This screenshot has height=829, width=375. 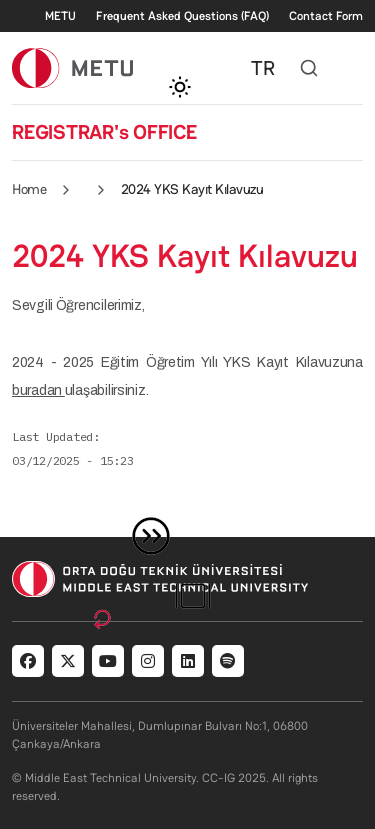 I want to click on repeat or iterate through a process, so click(x=102, y=619).